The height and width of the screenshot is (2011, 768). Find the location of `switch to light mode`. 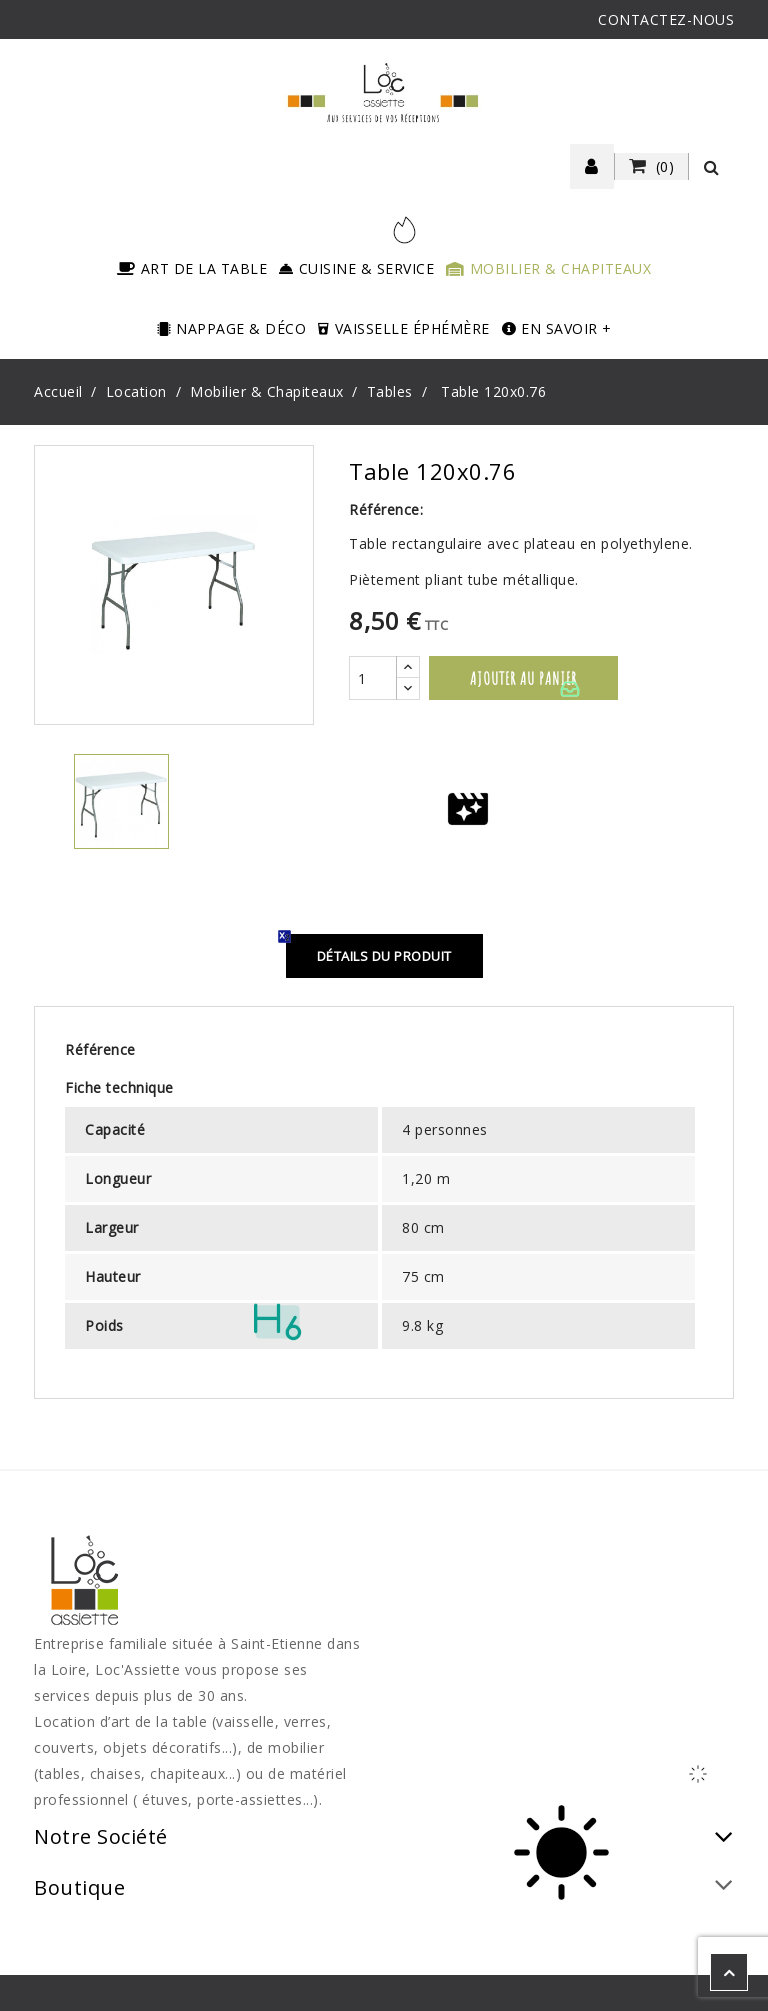

switch to light mode is located at coordinates (561, 1852).